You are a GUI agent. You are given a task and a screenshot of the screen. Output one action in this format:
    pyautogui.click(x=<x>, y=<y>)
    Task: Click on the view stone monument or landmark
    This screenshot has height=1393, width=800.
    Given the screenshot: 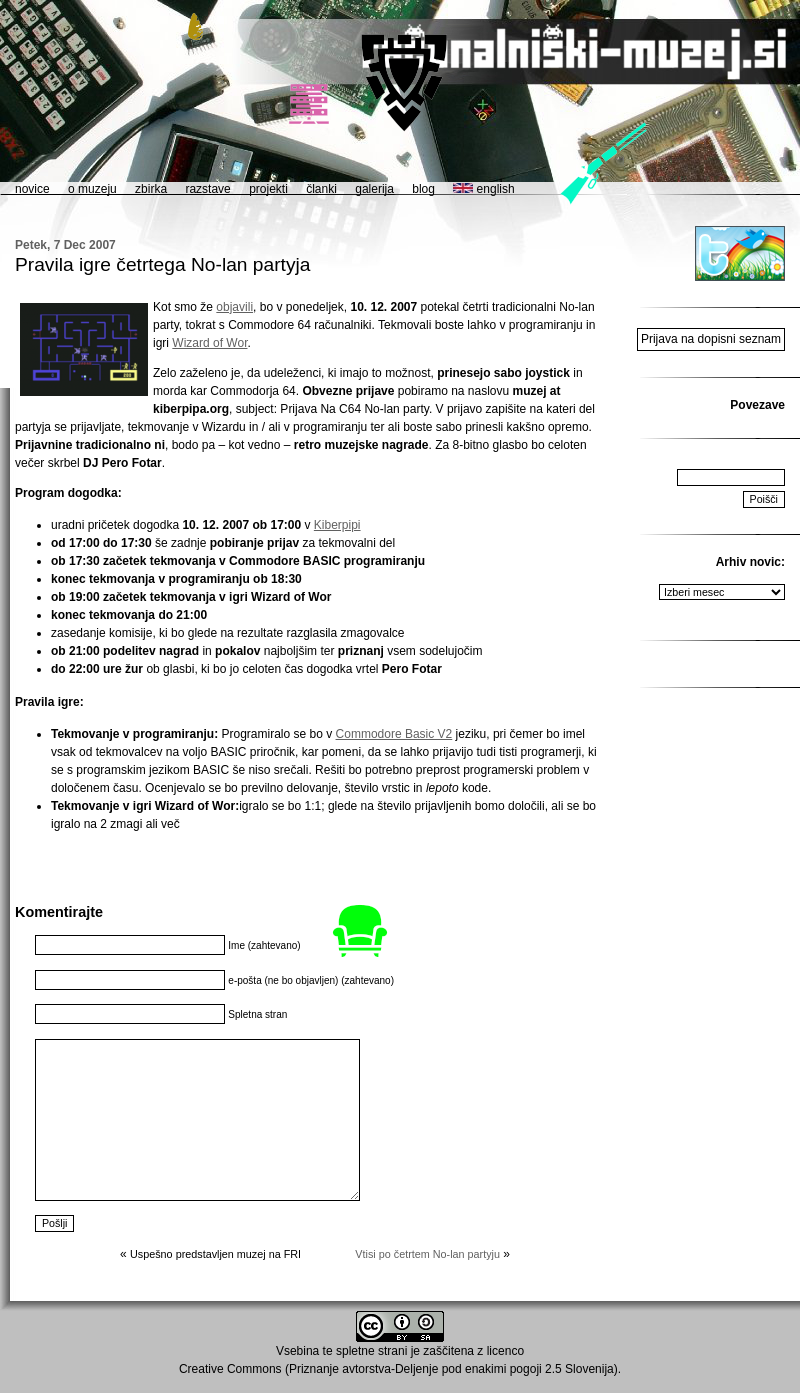 What is the action you would take?
    pyautogui.click(x=195, y=26)
    